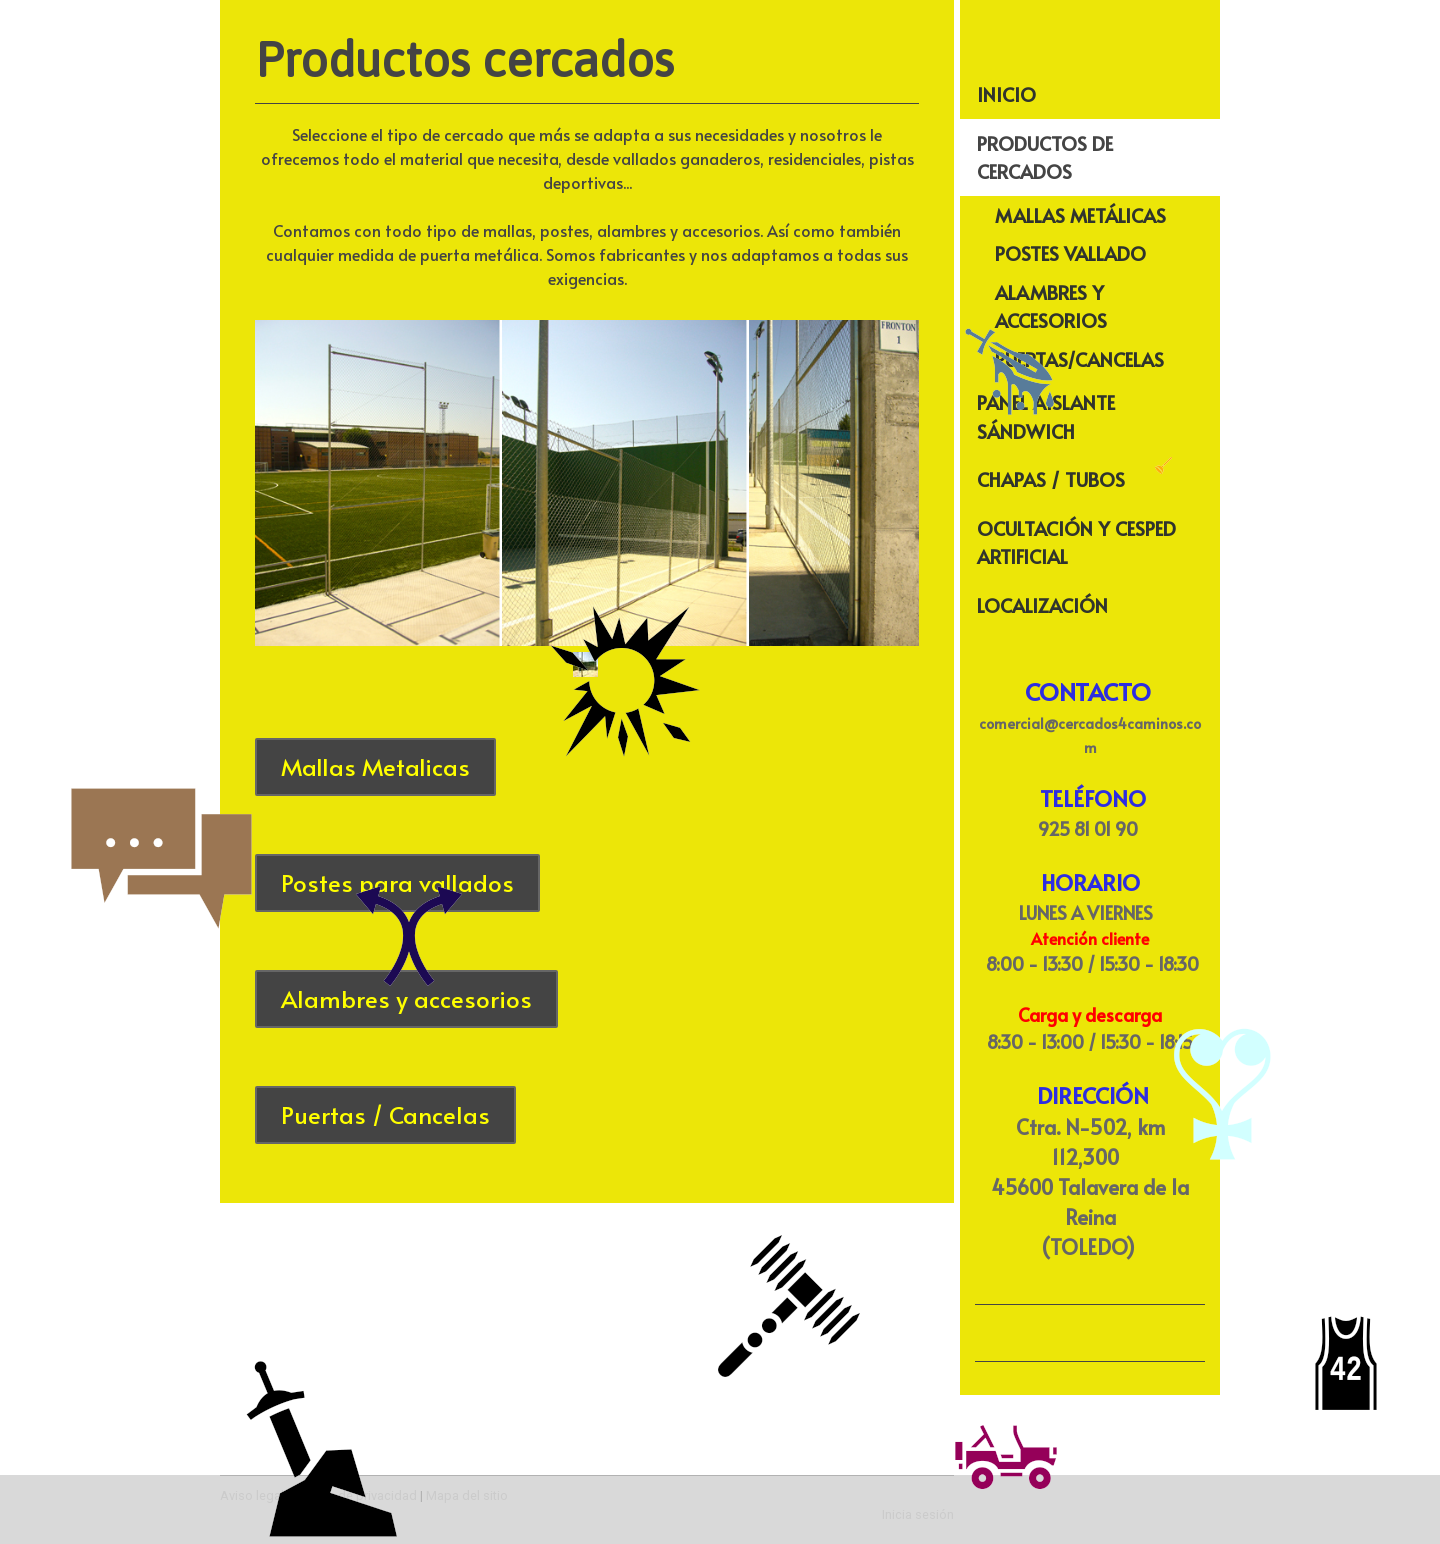 The image size is (1440, 1544). Describe the element at coordinates (161, 858) in the screenshot. I see `open chat or messaging feature` at that location.